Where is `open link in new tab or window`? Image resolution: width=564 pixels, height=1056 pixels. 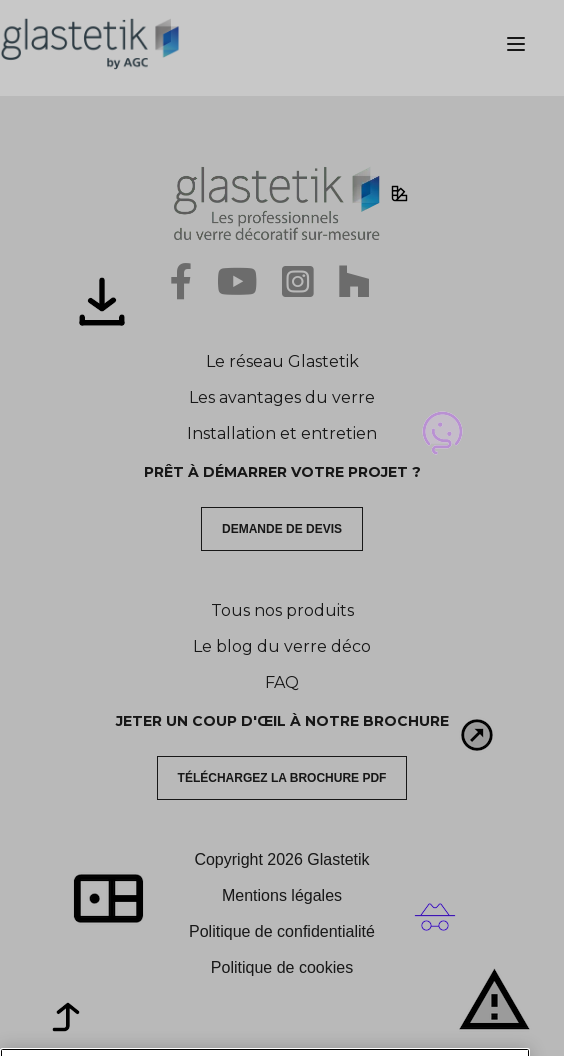
open link in new tab or window is located at coordinates (477, 735).